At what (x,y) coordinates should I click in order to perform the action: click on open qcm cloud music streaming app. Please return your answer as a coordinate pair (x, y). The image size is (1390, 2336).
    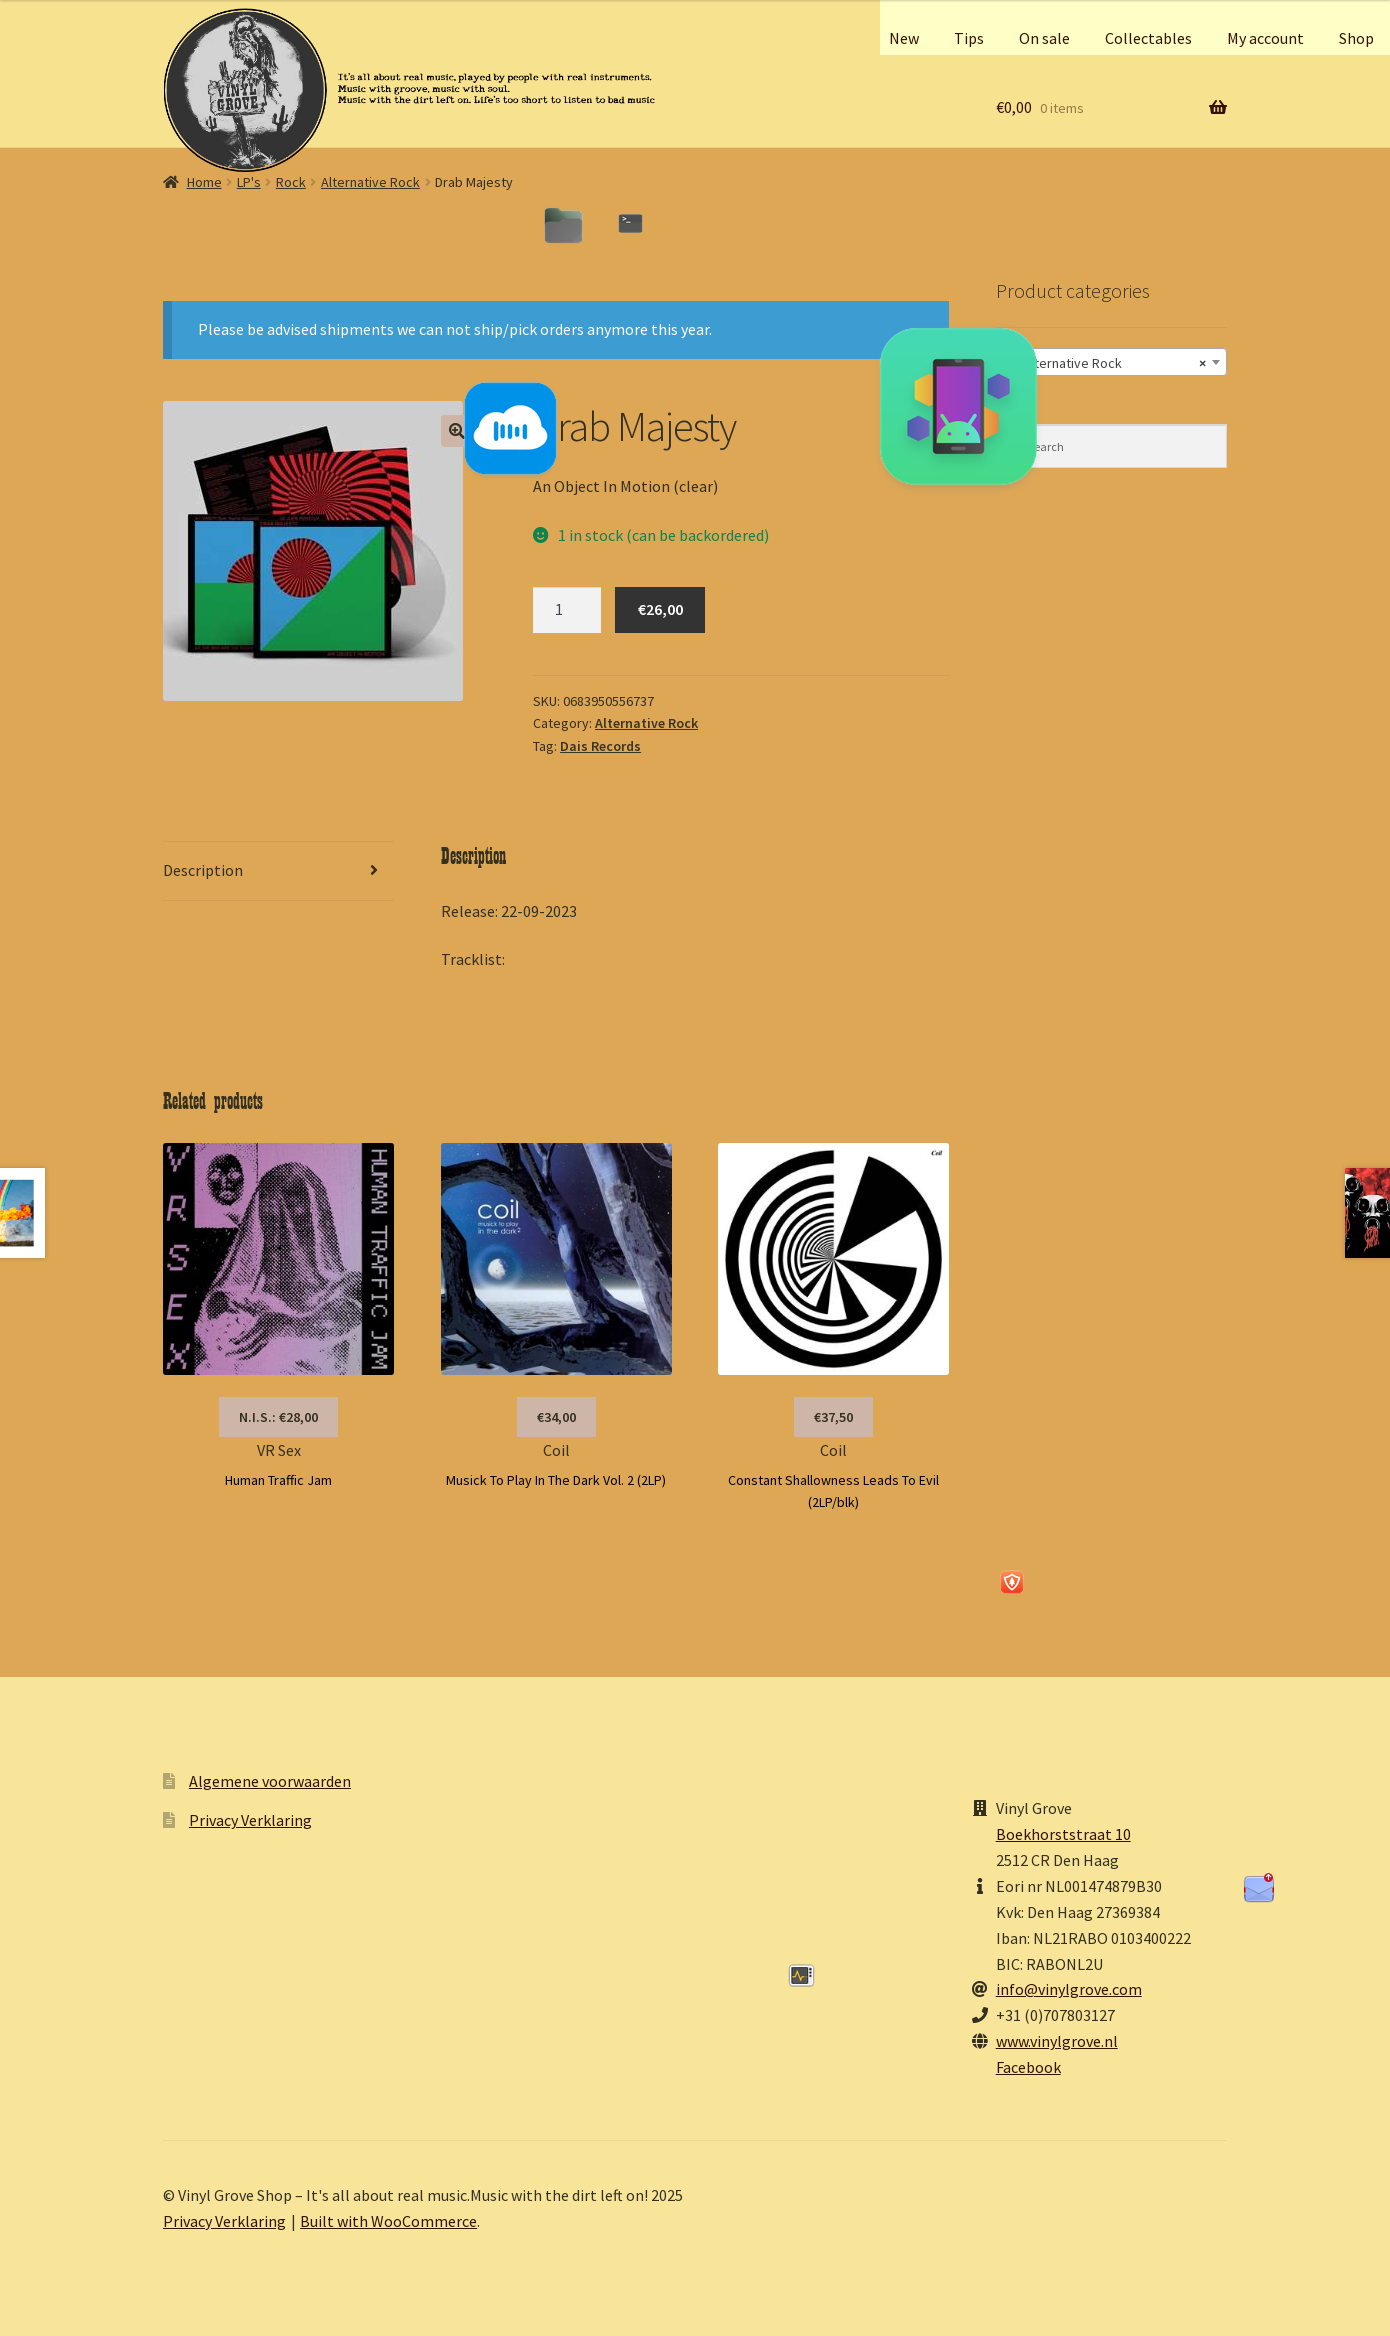
    Looking at the image, I should click on (510, 428).